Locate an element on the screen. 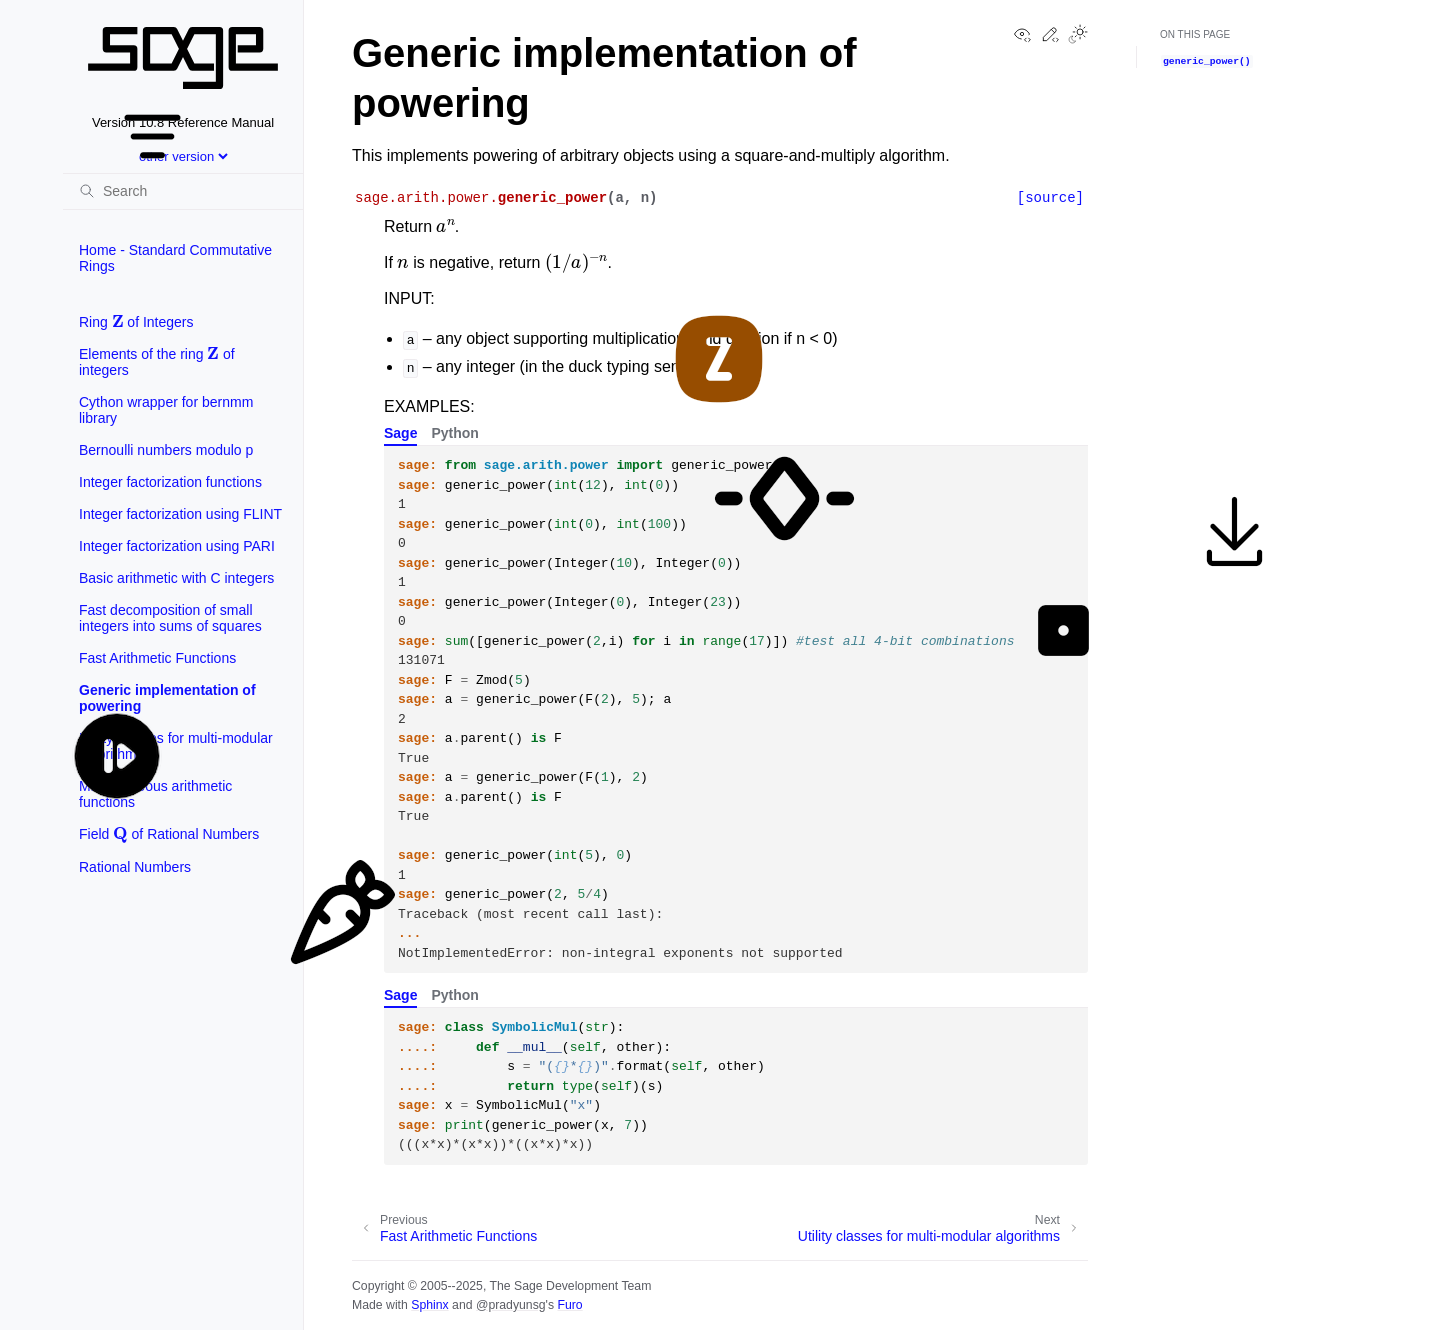  download a file or content is located at coordinates (1234, 531).